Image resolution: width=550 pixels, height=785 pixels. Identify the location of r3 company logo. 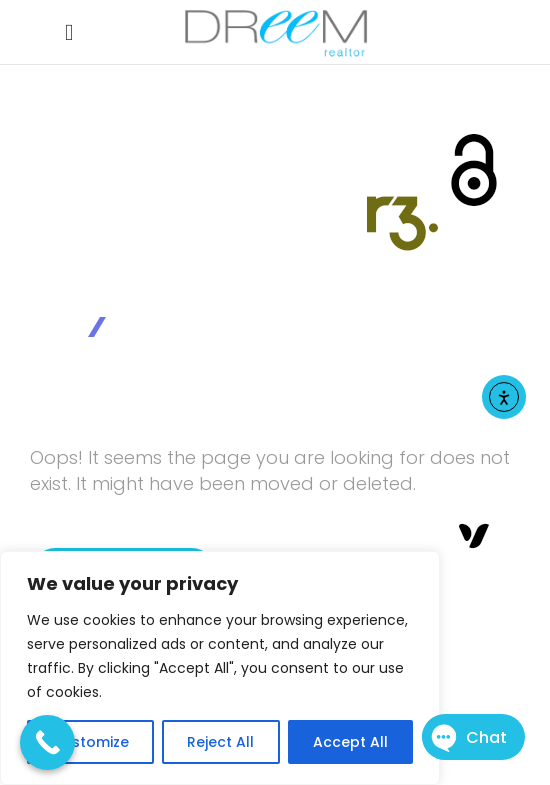
(402, 223).